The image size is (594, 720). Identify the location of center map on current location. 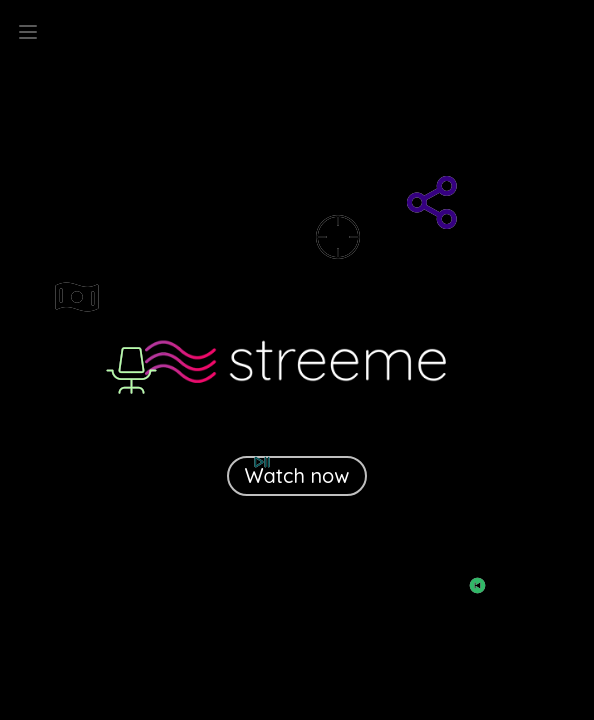
(338, 237).